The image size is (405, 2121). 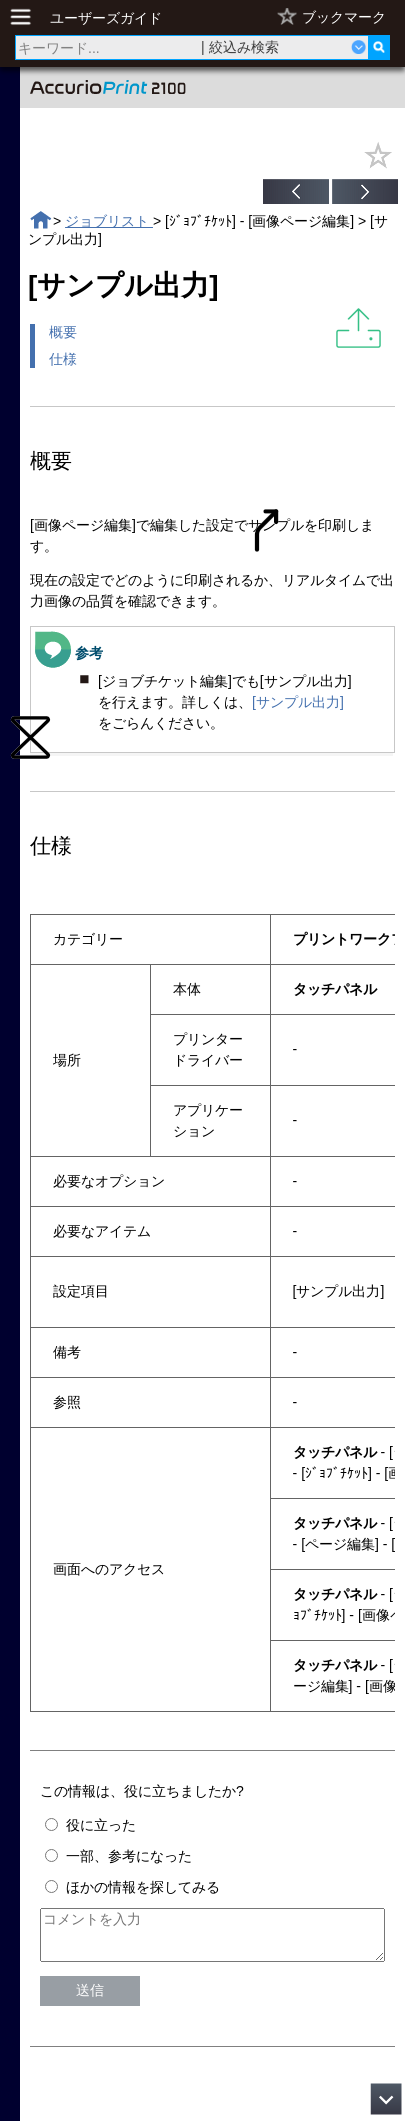 I want to click on upload a file or document, so click(x=358, y=330).